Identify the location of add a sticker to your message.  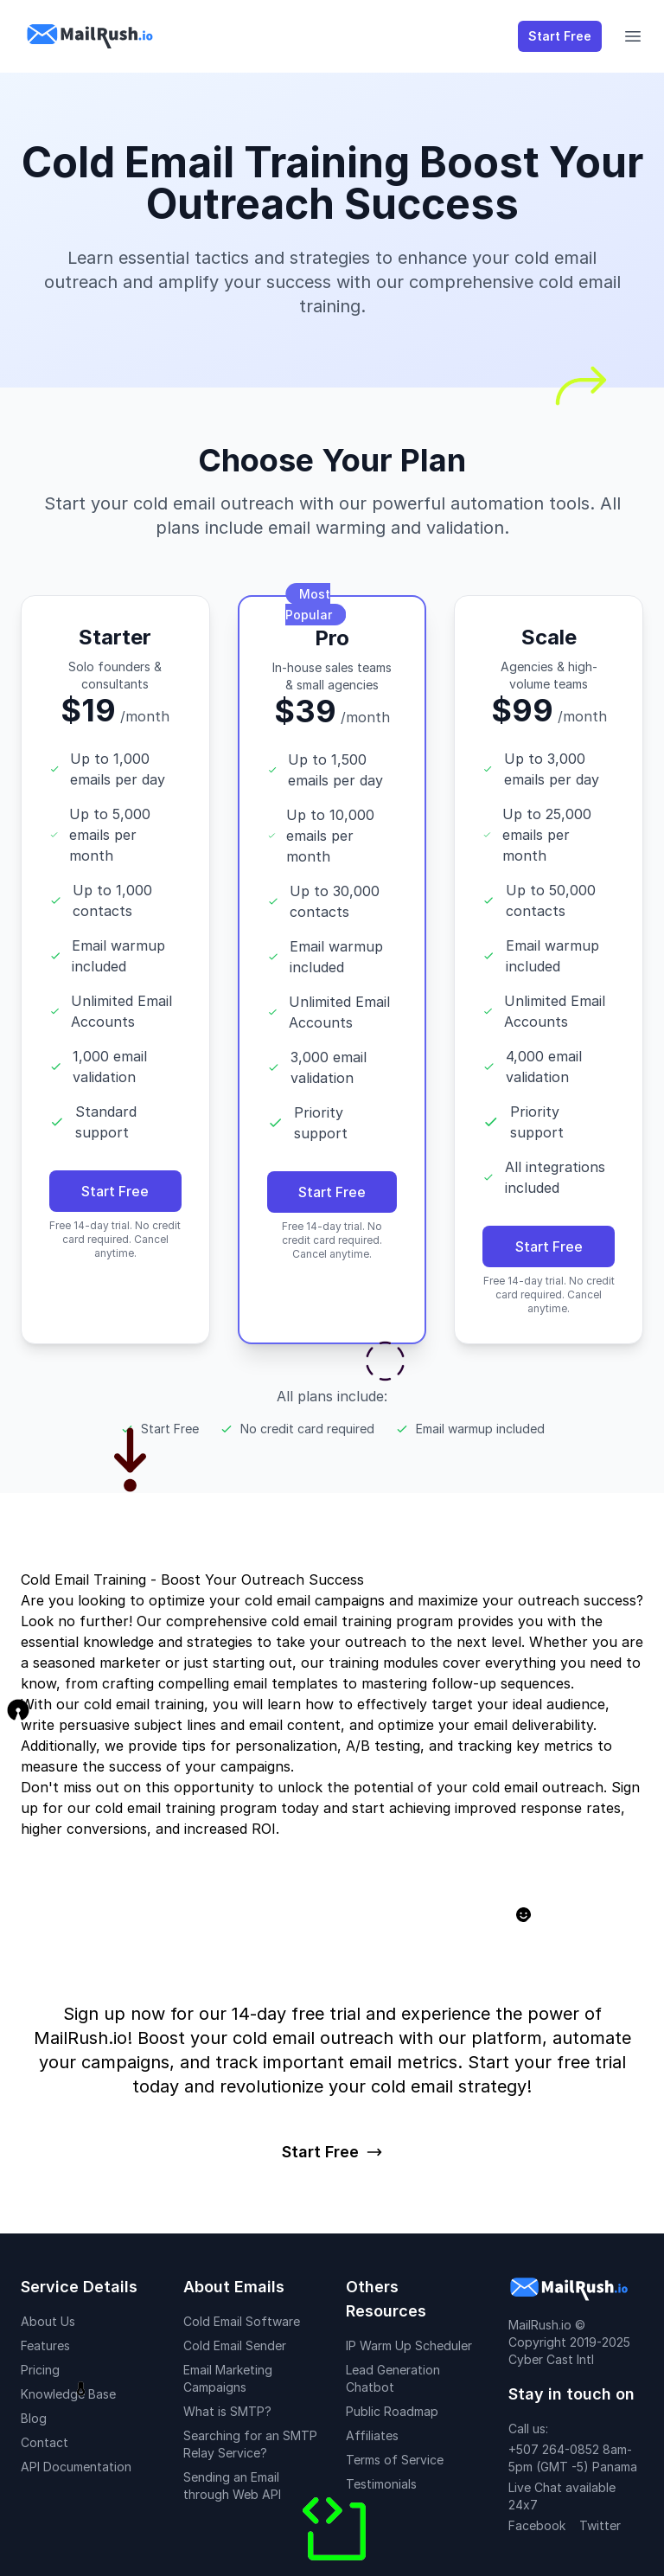
(523, 1914).